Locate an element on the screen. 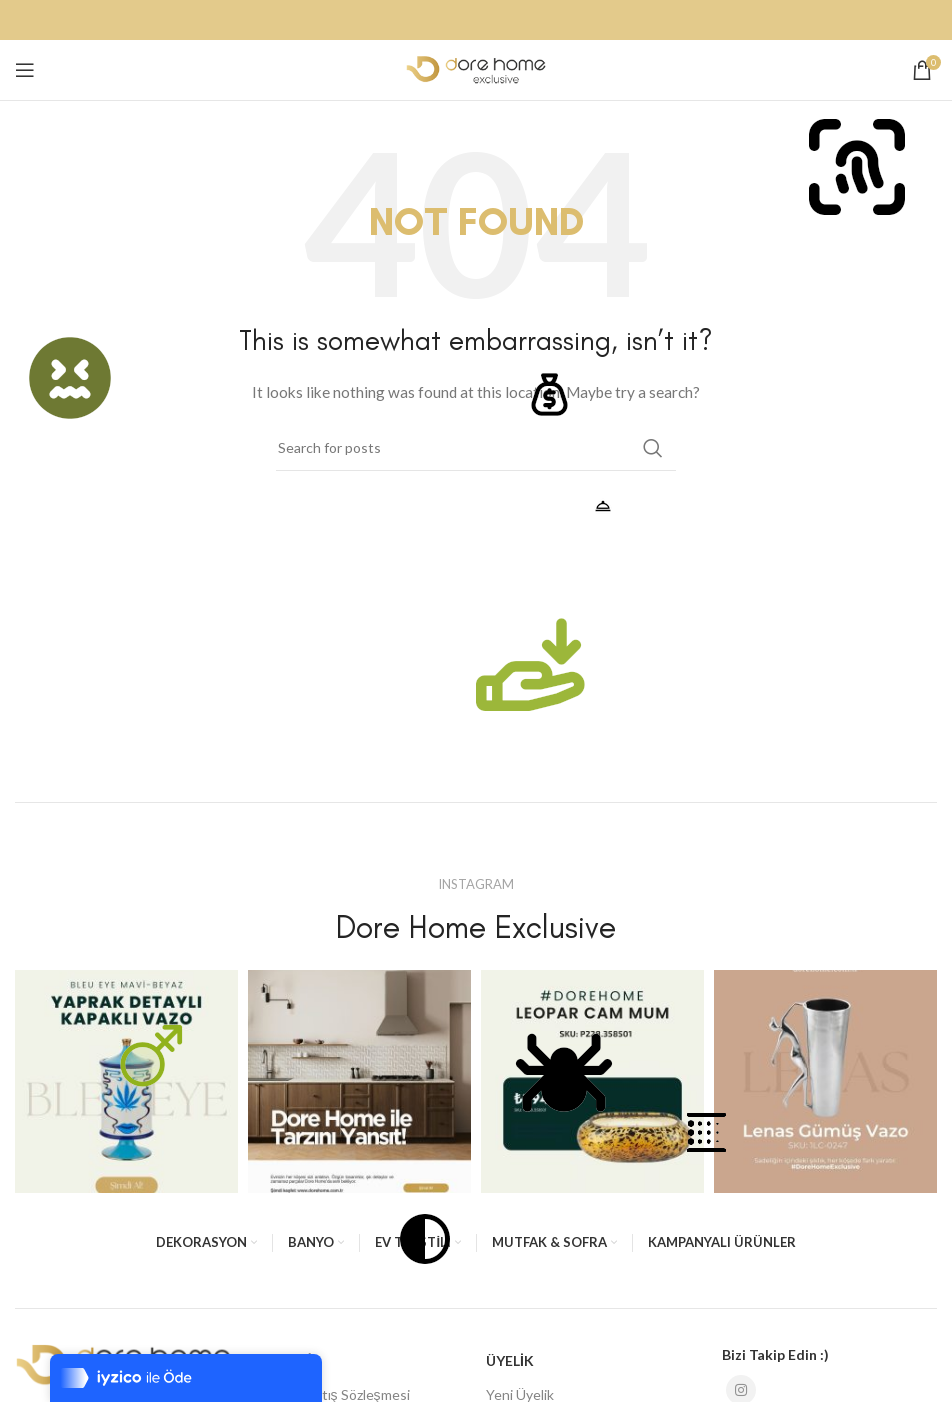 The image size is (952, 1402). express frustration or anger reaction is located at coordinates (70, 378).